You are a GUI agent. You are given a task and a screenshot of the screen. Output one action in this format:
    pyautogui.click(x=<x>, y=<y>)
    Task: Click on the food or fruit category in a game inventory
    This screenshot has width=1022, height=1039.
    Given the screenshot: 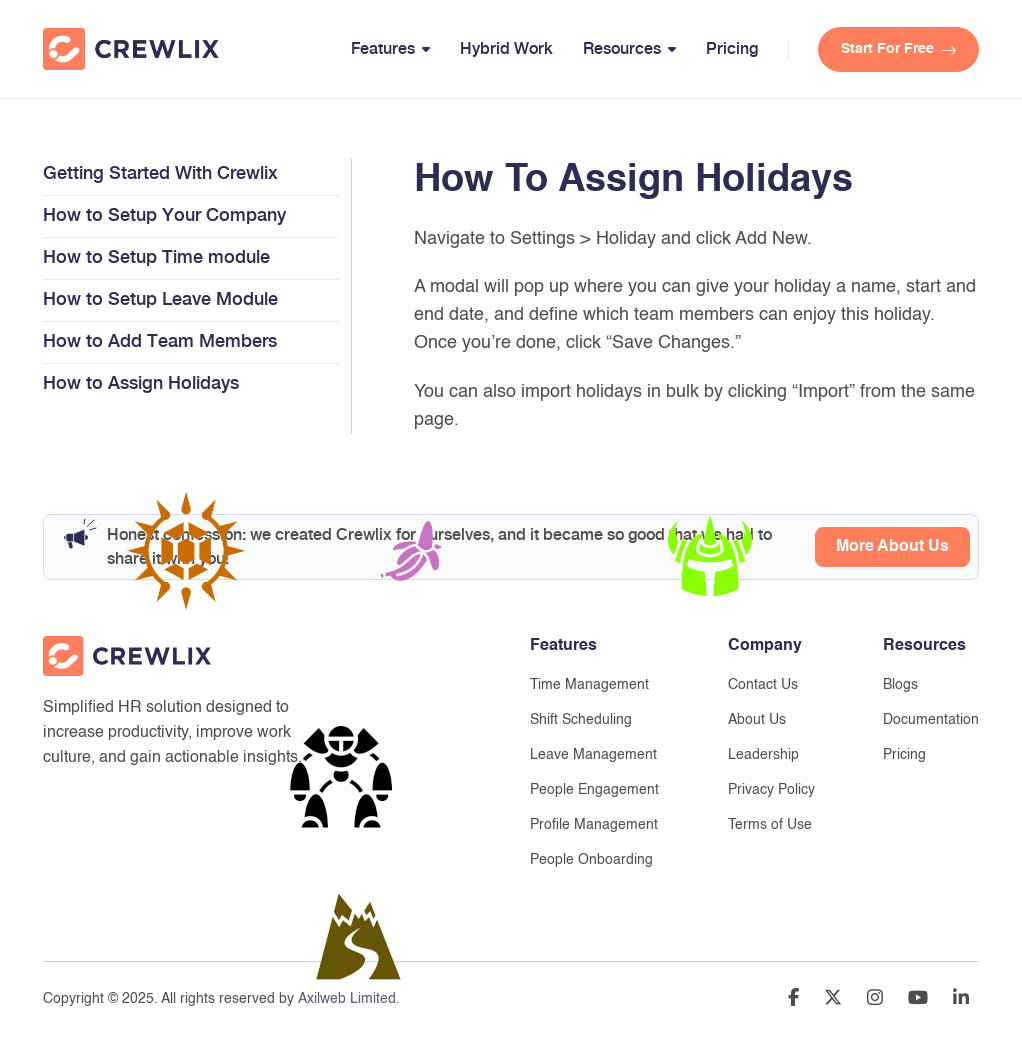 What is the action you would take?
    pyautogui.click(x=411, y=551)
    